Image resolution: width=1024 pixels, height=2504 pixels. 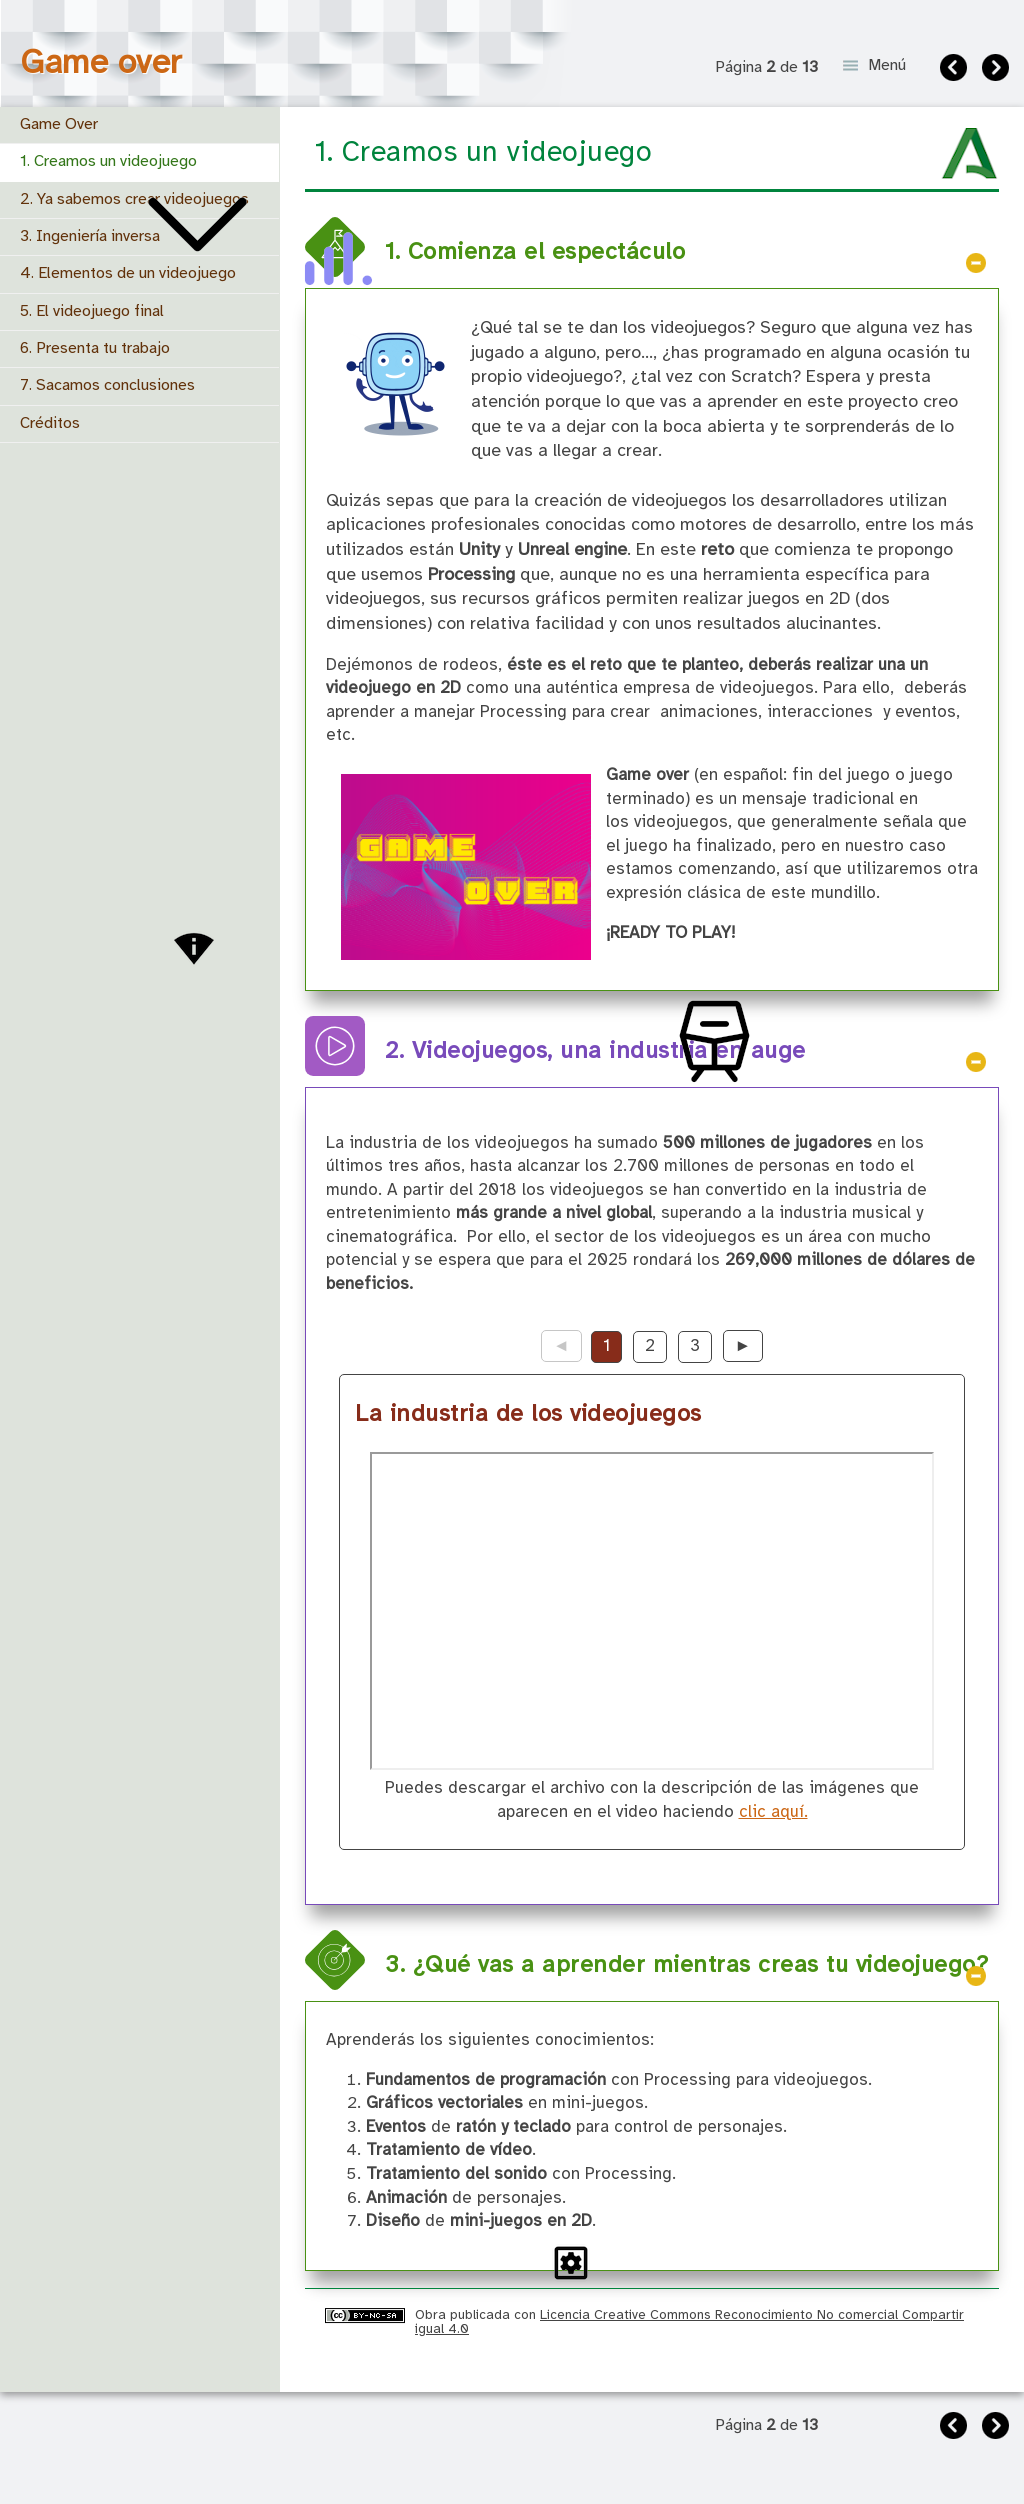 What do you see at coordinates (714, 1038) in the screenshot?
I see `view regional train schedules` at bounding box center [714, 1038].